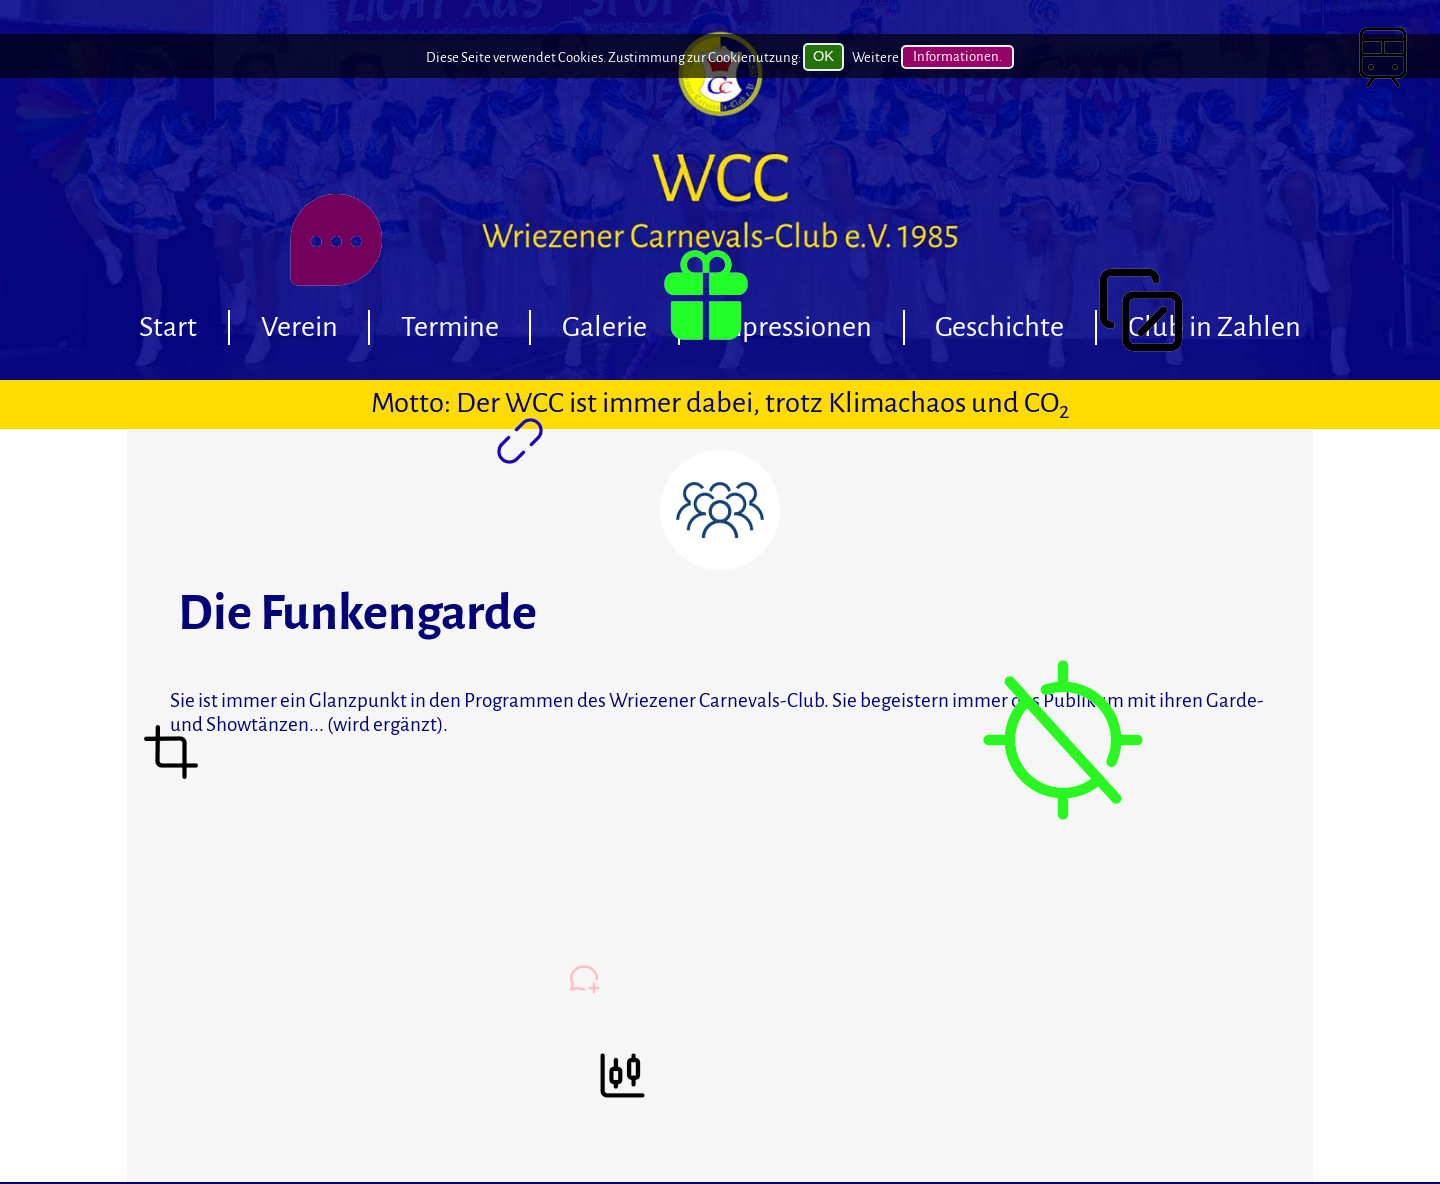  What do you see at coordinates (1141, 310) in the screenshot?
I see `copy action is disabled or unavailable` at bounding box center [1141, 310].